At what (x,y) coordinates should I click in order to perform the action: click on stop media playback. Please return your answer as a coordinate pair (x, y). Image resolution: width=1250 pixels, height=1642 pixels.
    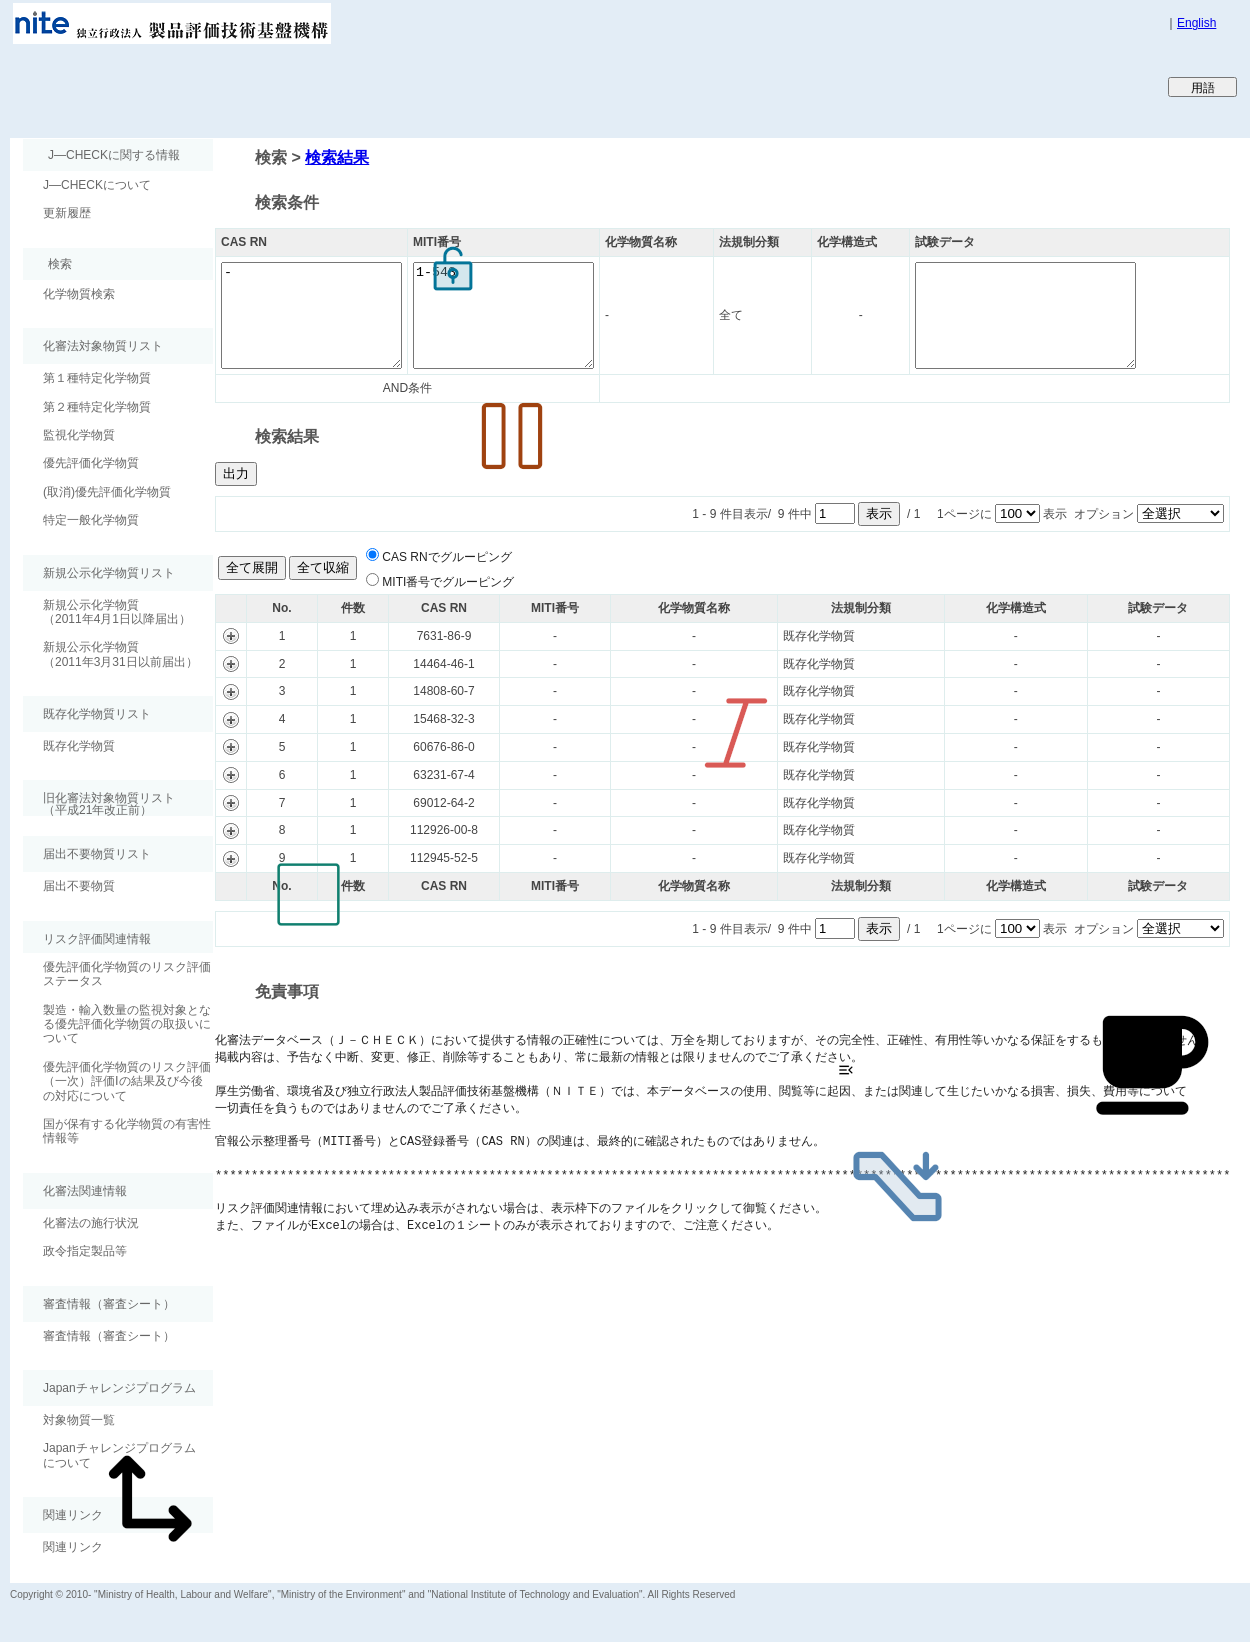
    Looking at the image, I should click on (308, 894).